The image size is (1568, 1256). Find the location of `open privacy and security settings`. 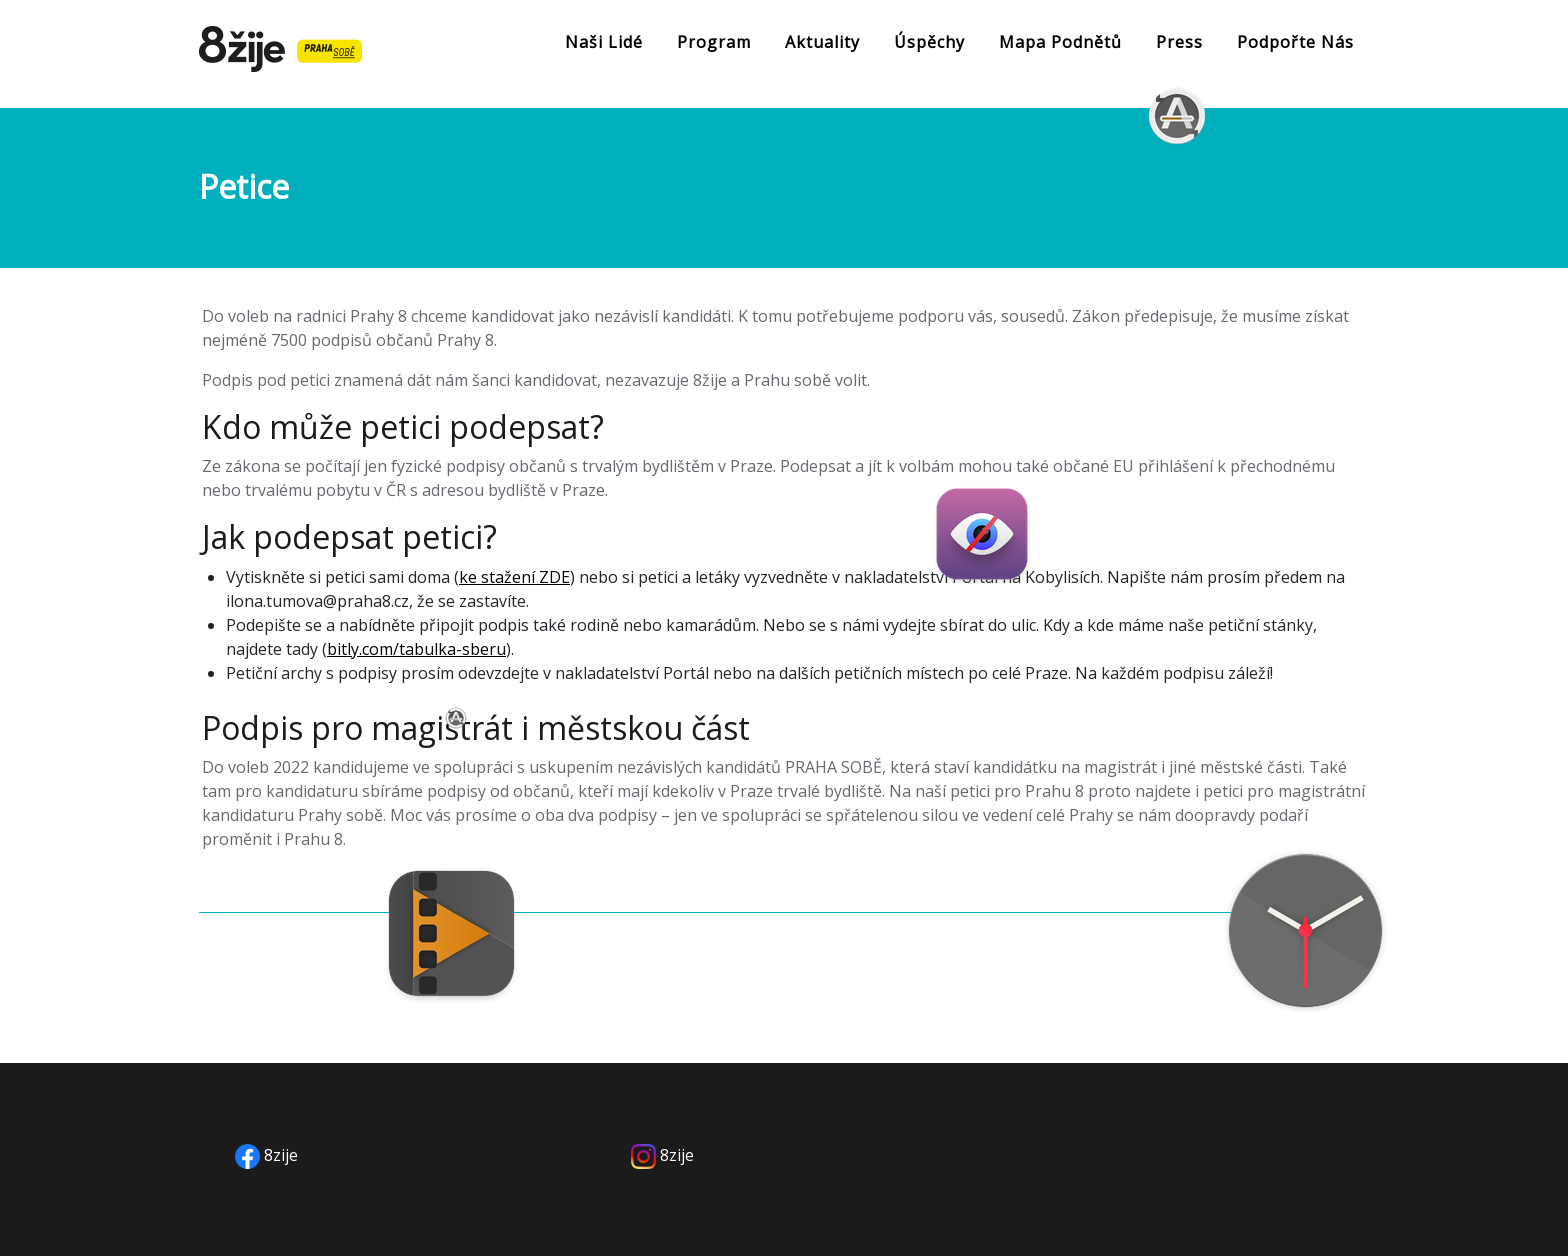

open privacy and security settings is located at coordinates (982, 534).